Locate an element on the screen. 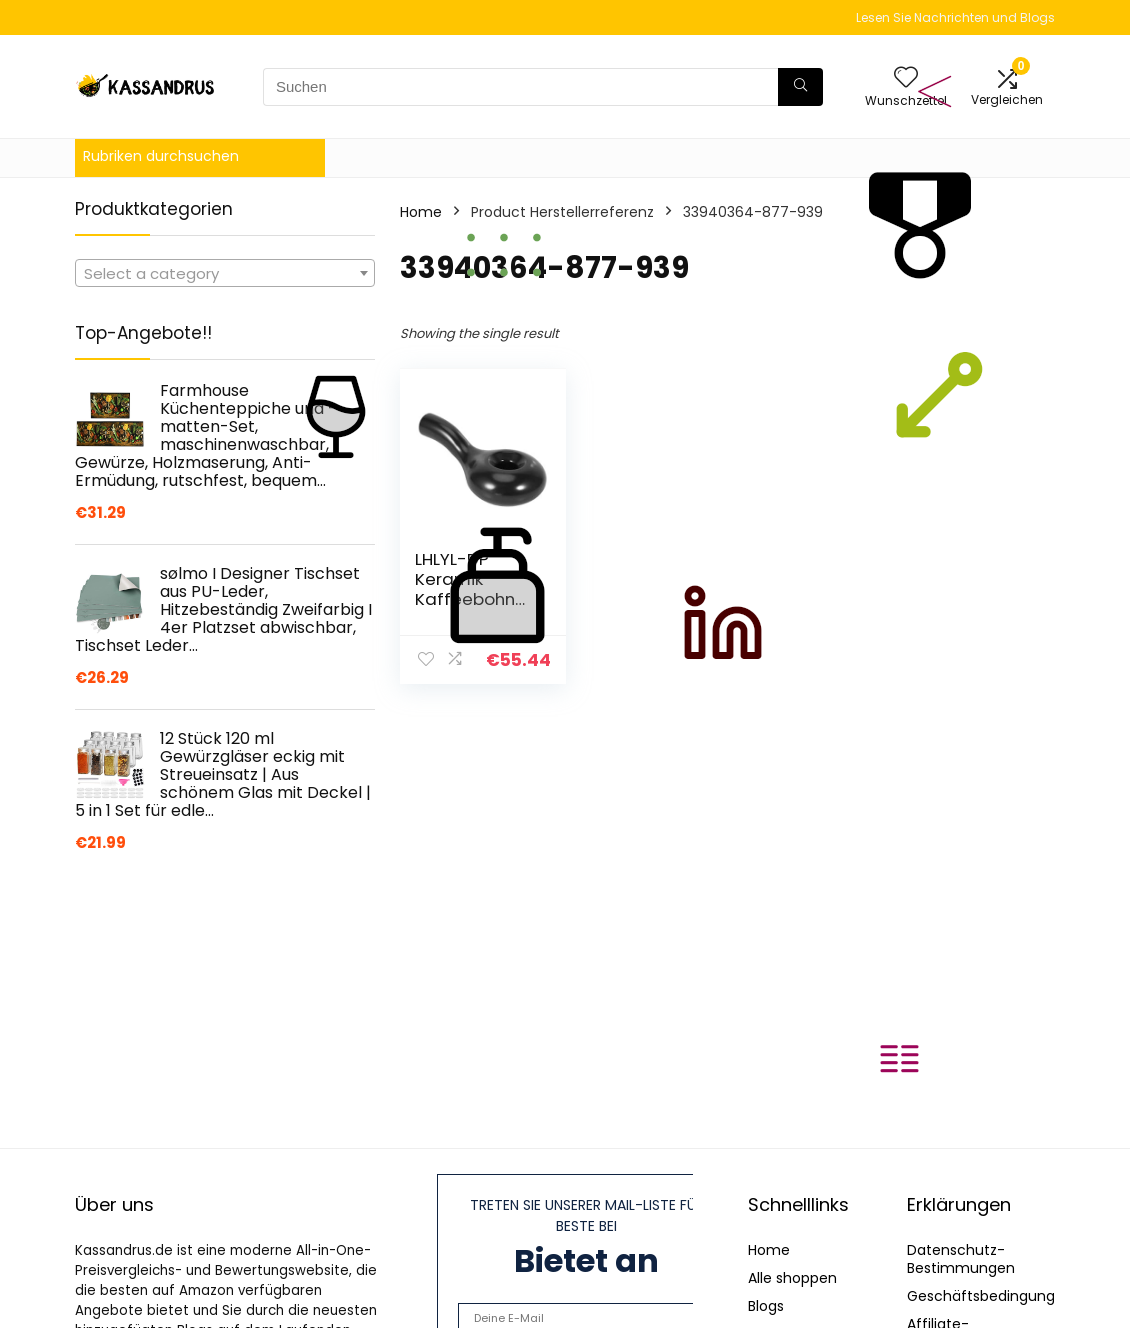  switch to multi-column text layout is located at coordinates (899, 1059).